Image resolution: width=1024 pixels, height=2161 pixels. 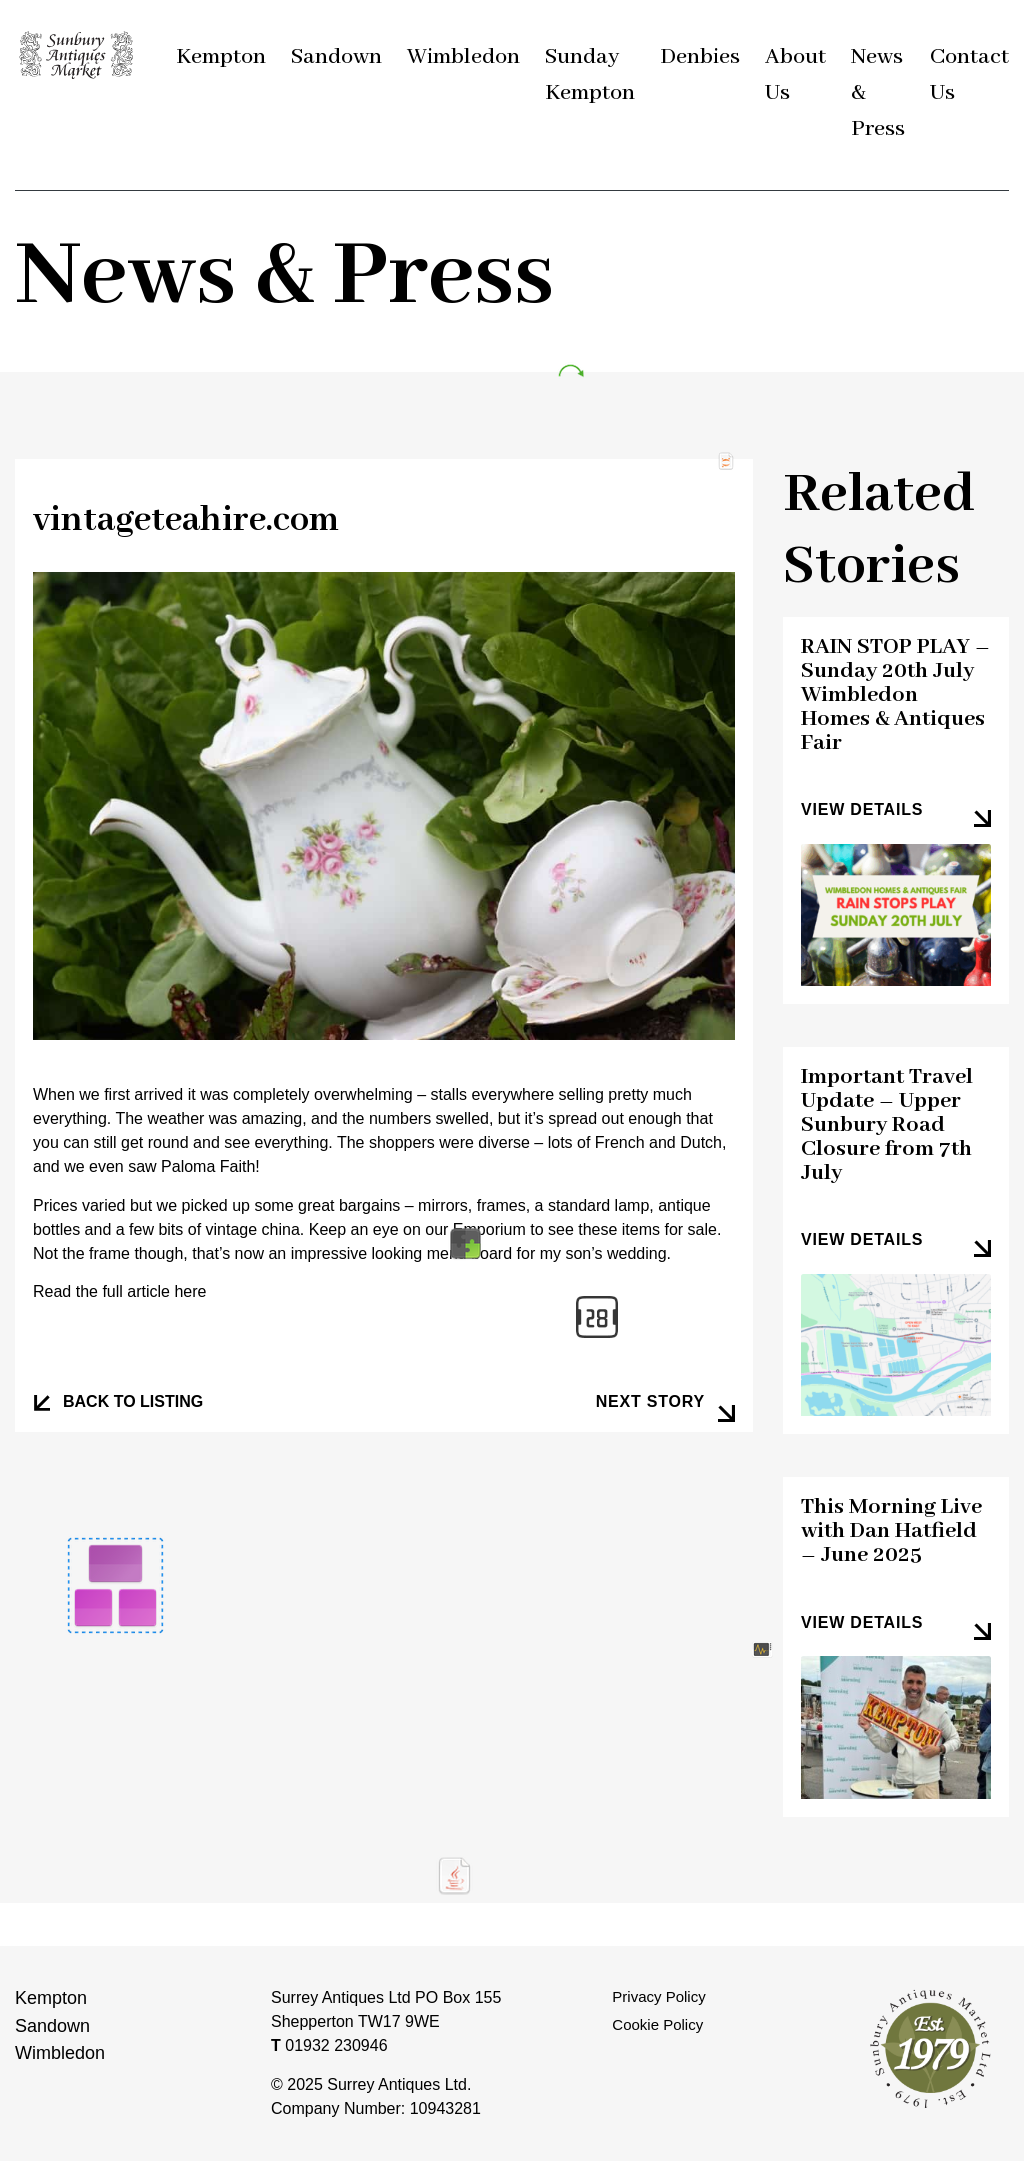 I want to click on open the calendar app, so click(x=597, y=1317).